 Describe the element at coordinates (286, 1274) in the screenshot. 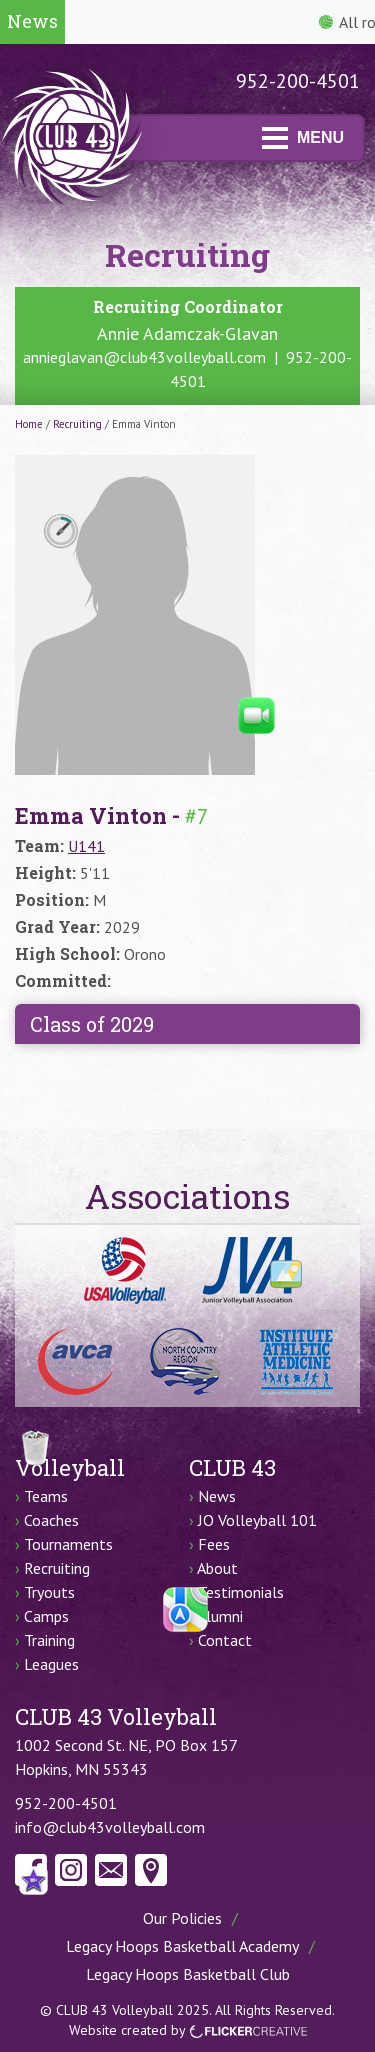

I see `open gnome photos app` at that location.